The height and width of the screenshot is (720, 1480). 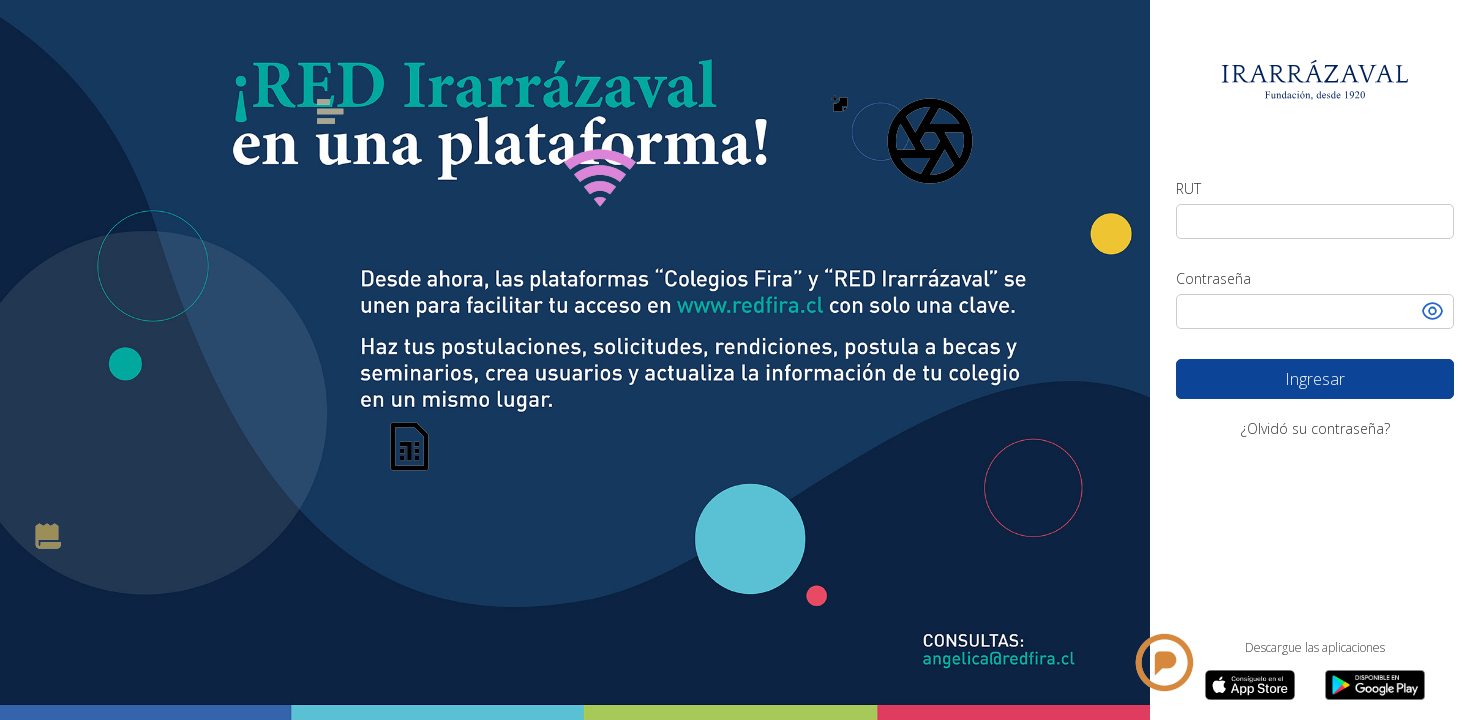 I want to click on view sim card information, so click(x=409, y=446).